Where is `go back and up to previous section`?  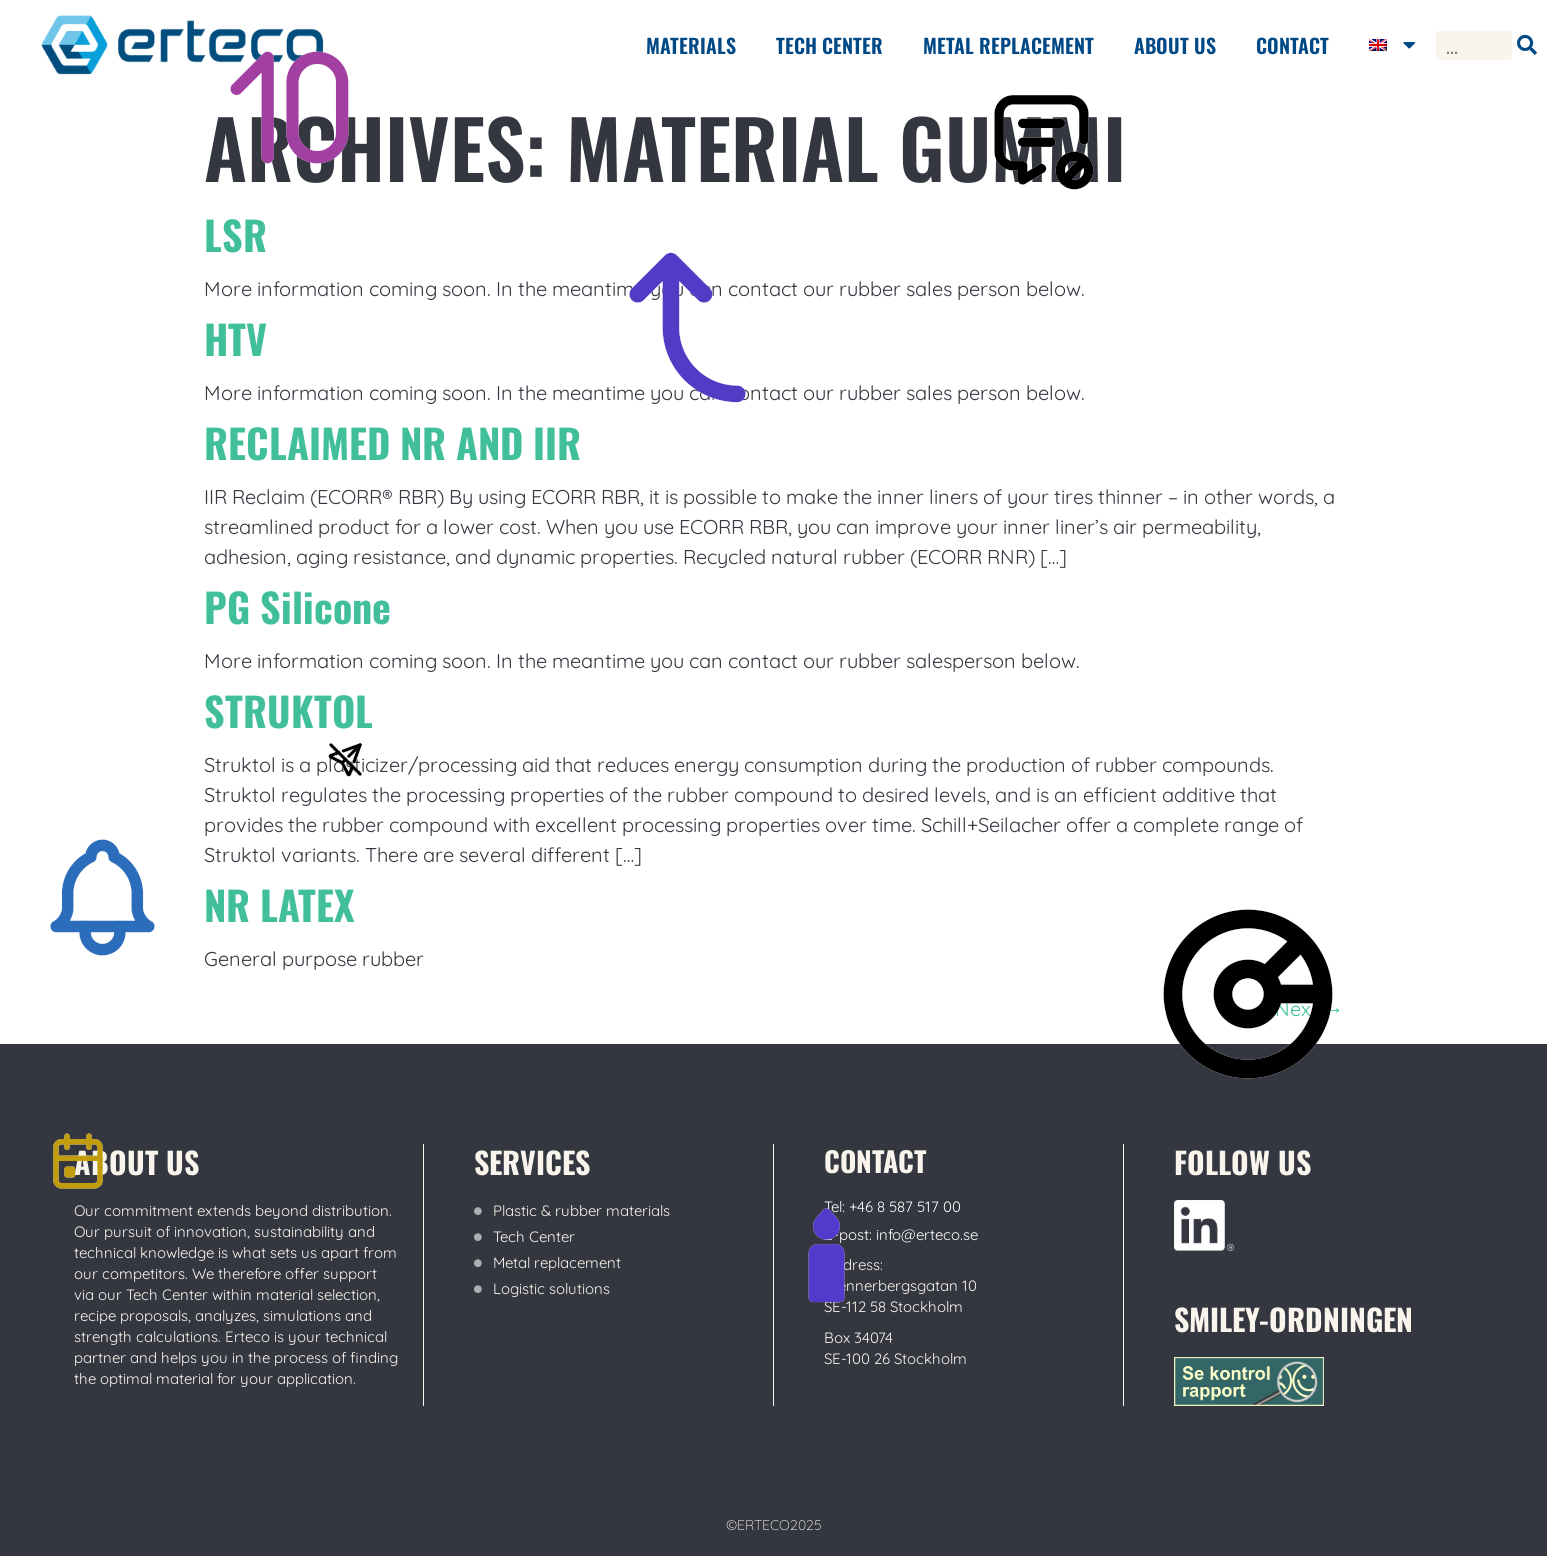
go back and up to previous section is located at coordinates (687, 327).